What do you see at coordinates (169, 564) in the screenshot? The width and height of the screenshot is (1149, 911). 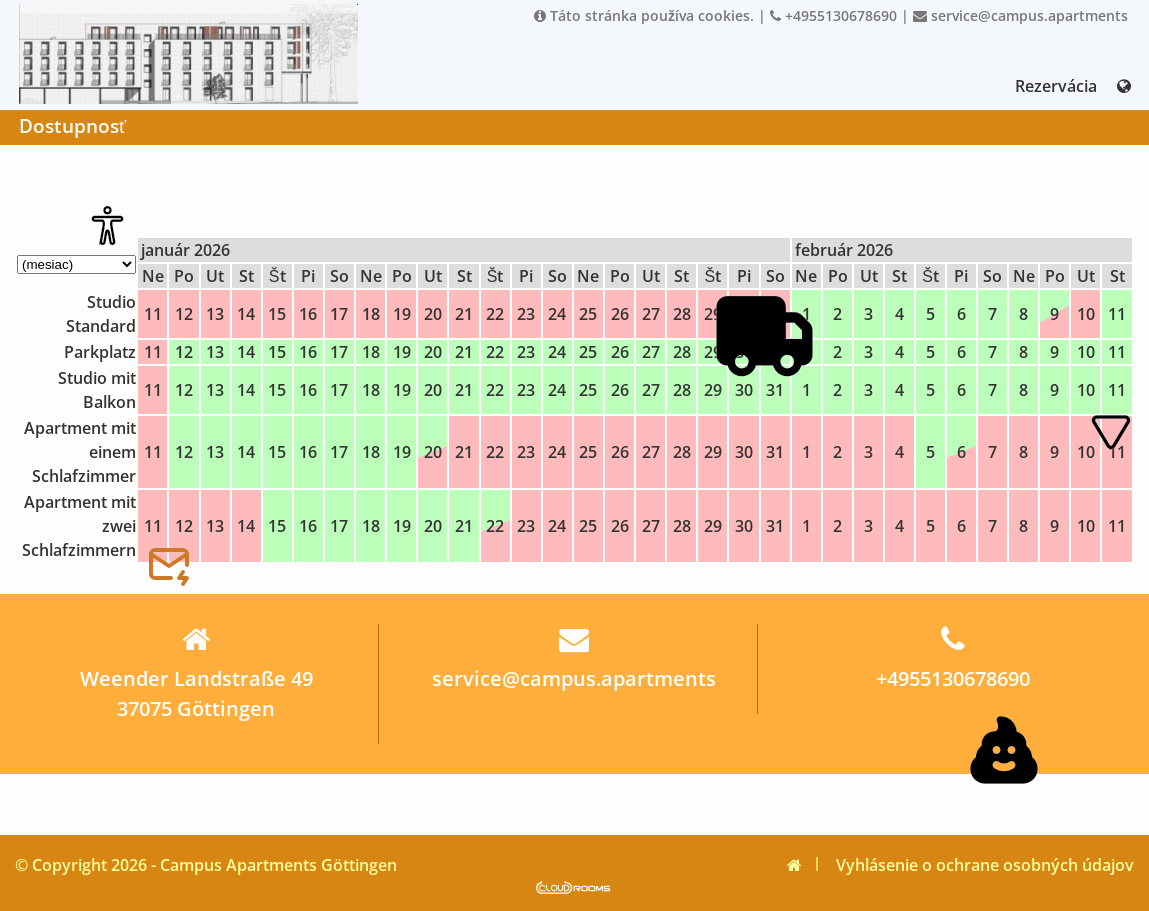 I see `send message with high priority` at bounding box center [169, 564].